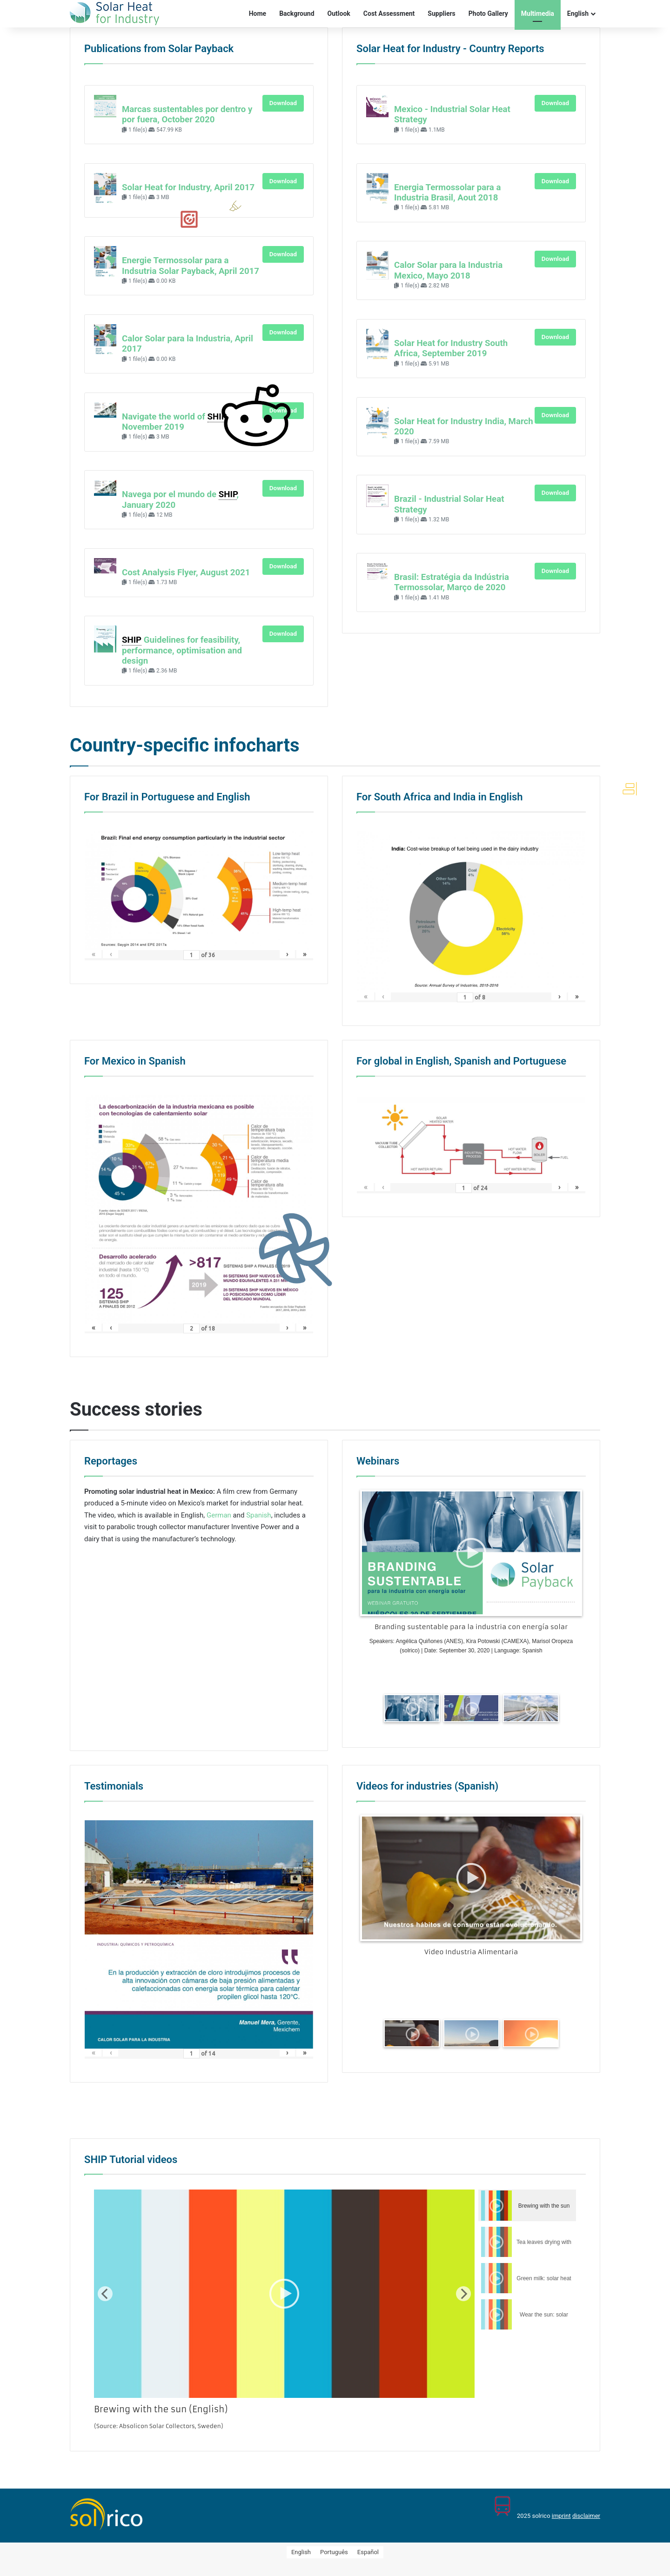 The width and height of the screenshot is (670, 2576). Describe the element at coordinates (235, 206) in the screenshot. I see `highlight or mark selected text` at that location.